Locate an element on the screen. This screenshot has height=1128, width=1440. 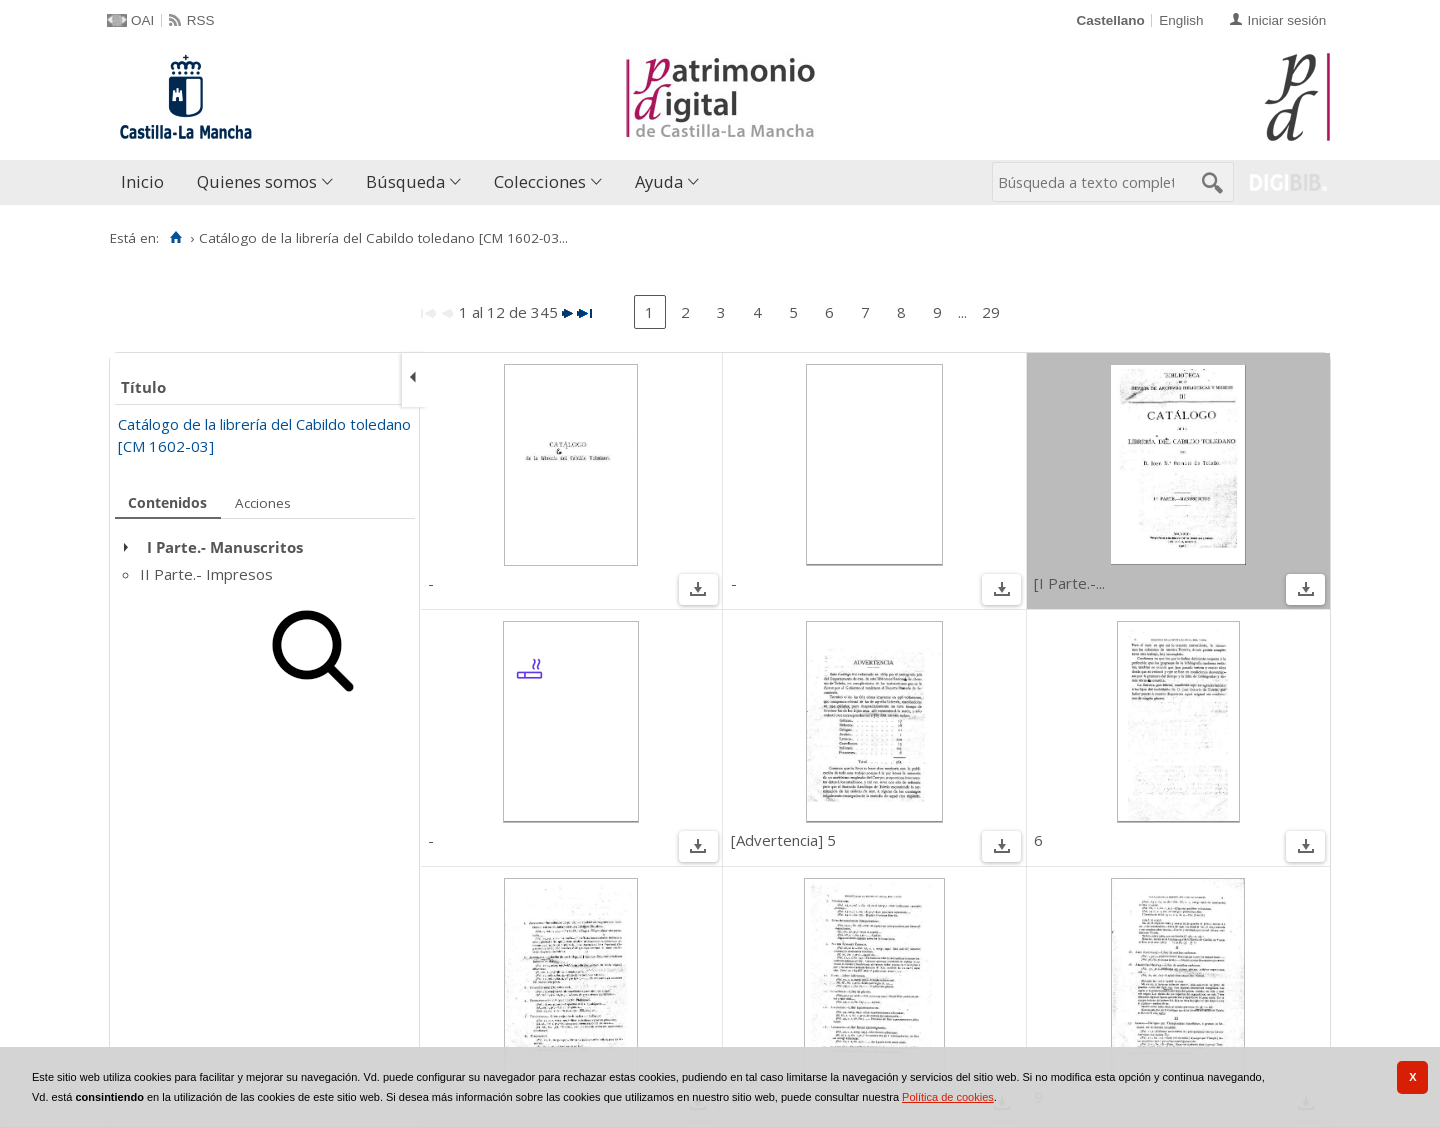
indicates a designated smoking area is located at coordinates (529, 671).